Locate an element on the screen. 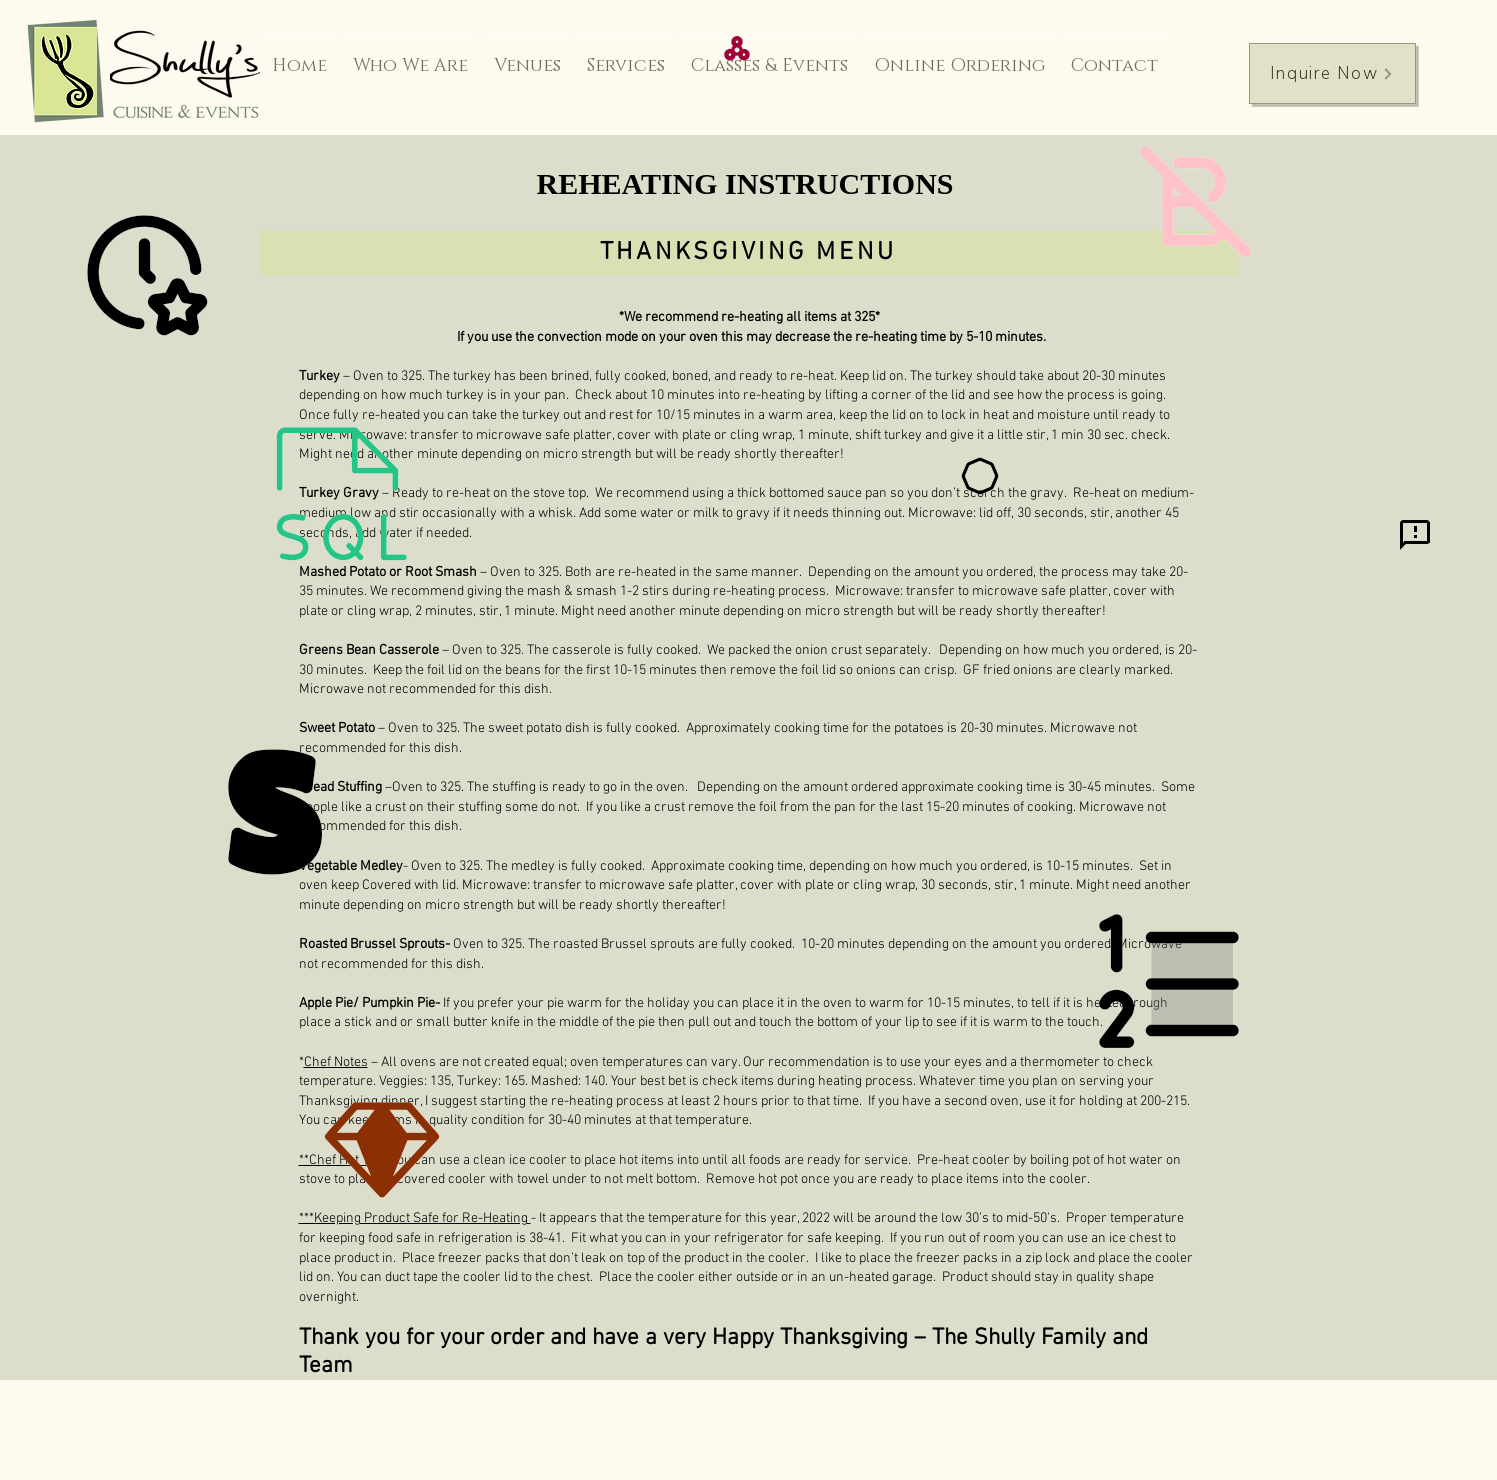 The width and height of the screenshot is (1497, 1480). open or view an SQL database file is located at coordinates (337, 499).